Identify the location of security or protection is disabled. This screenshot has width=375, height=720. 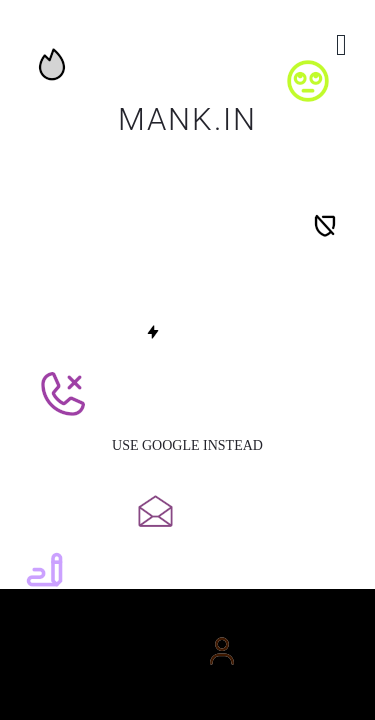
(325, 225).